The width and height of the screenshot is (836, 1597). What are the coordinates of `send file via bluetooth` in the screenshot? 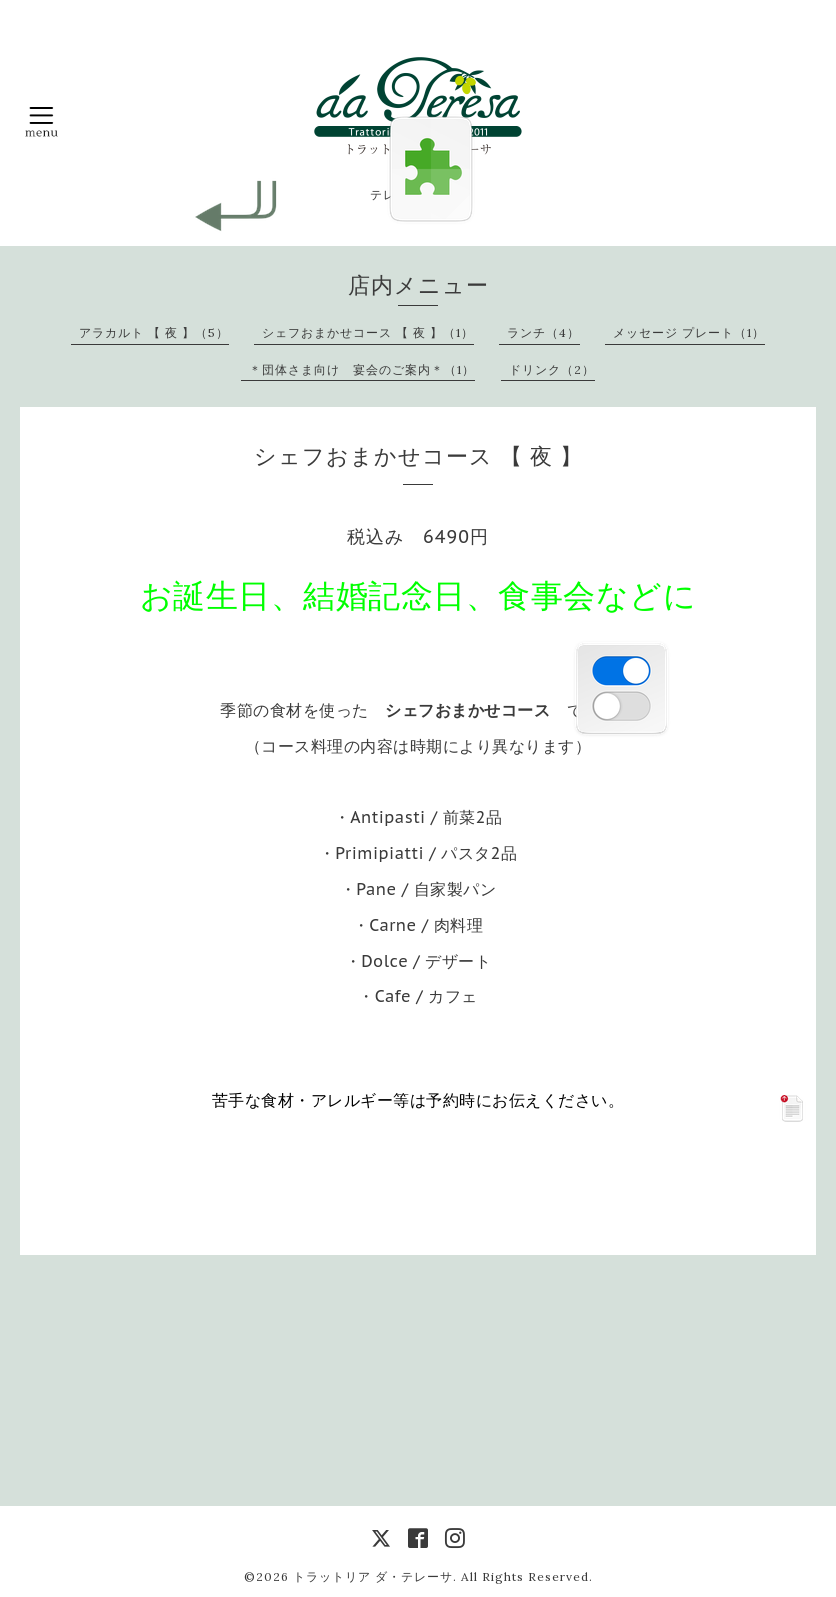 It's located at (792, 1108).